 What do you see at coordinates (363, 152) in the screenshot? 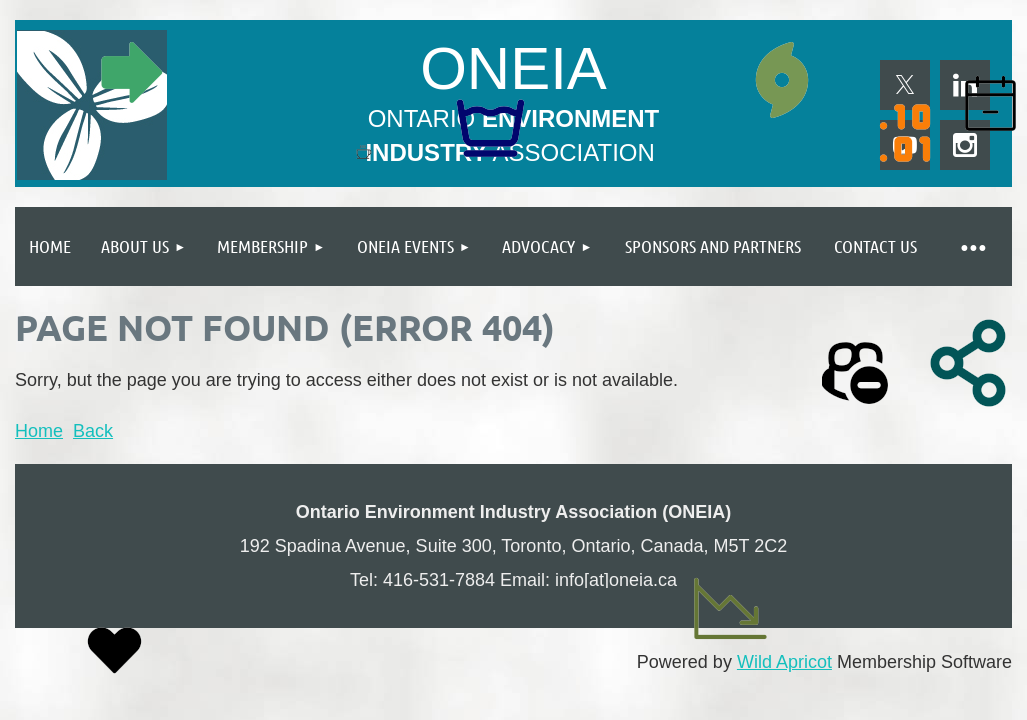
I see `find nearby coffee shops or cafés` at bounding box center [363, 152].